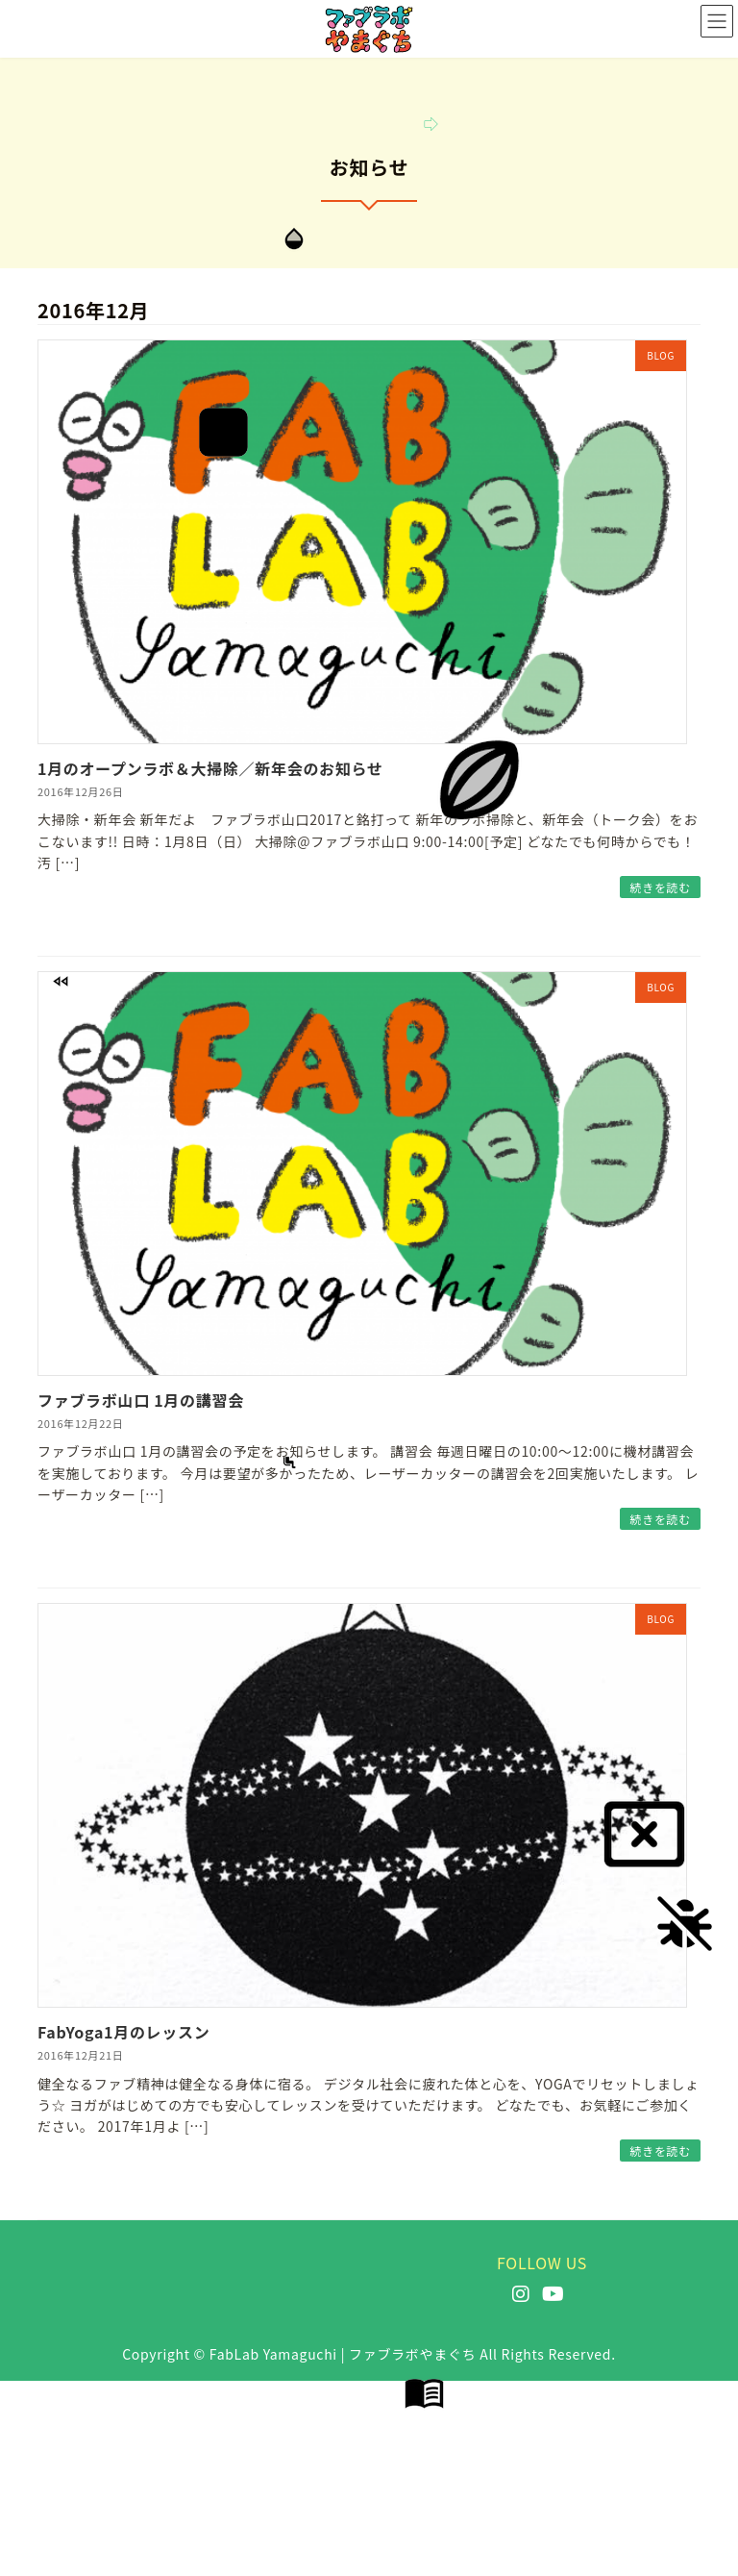  I want to click on rewind media playback, so click(61, 981).